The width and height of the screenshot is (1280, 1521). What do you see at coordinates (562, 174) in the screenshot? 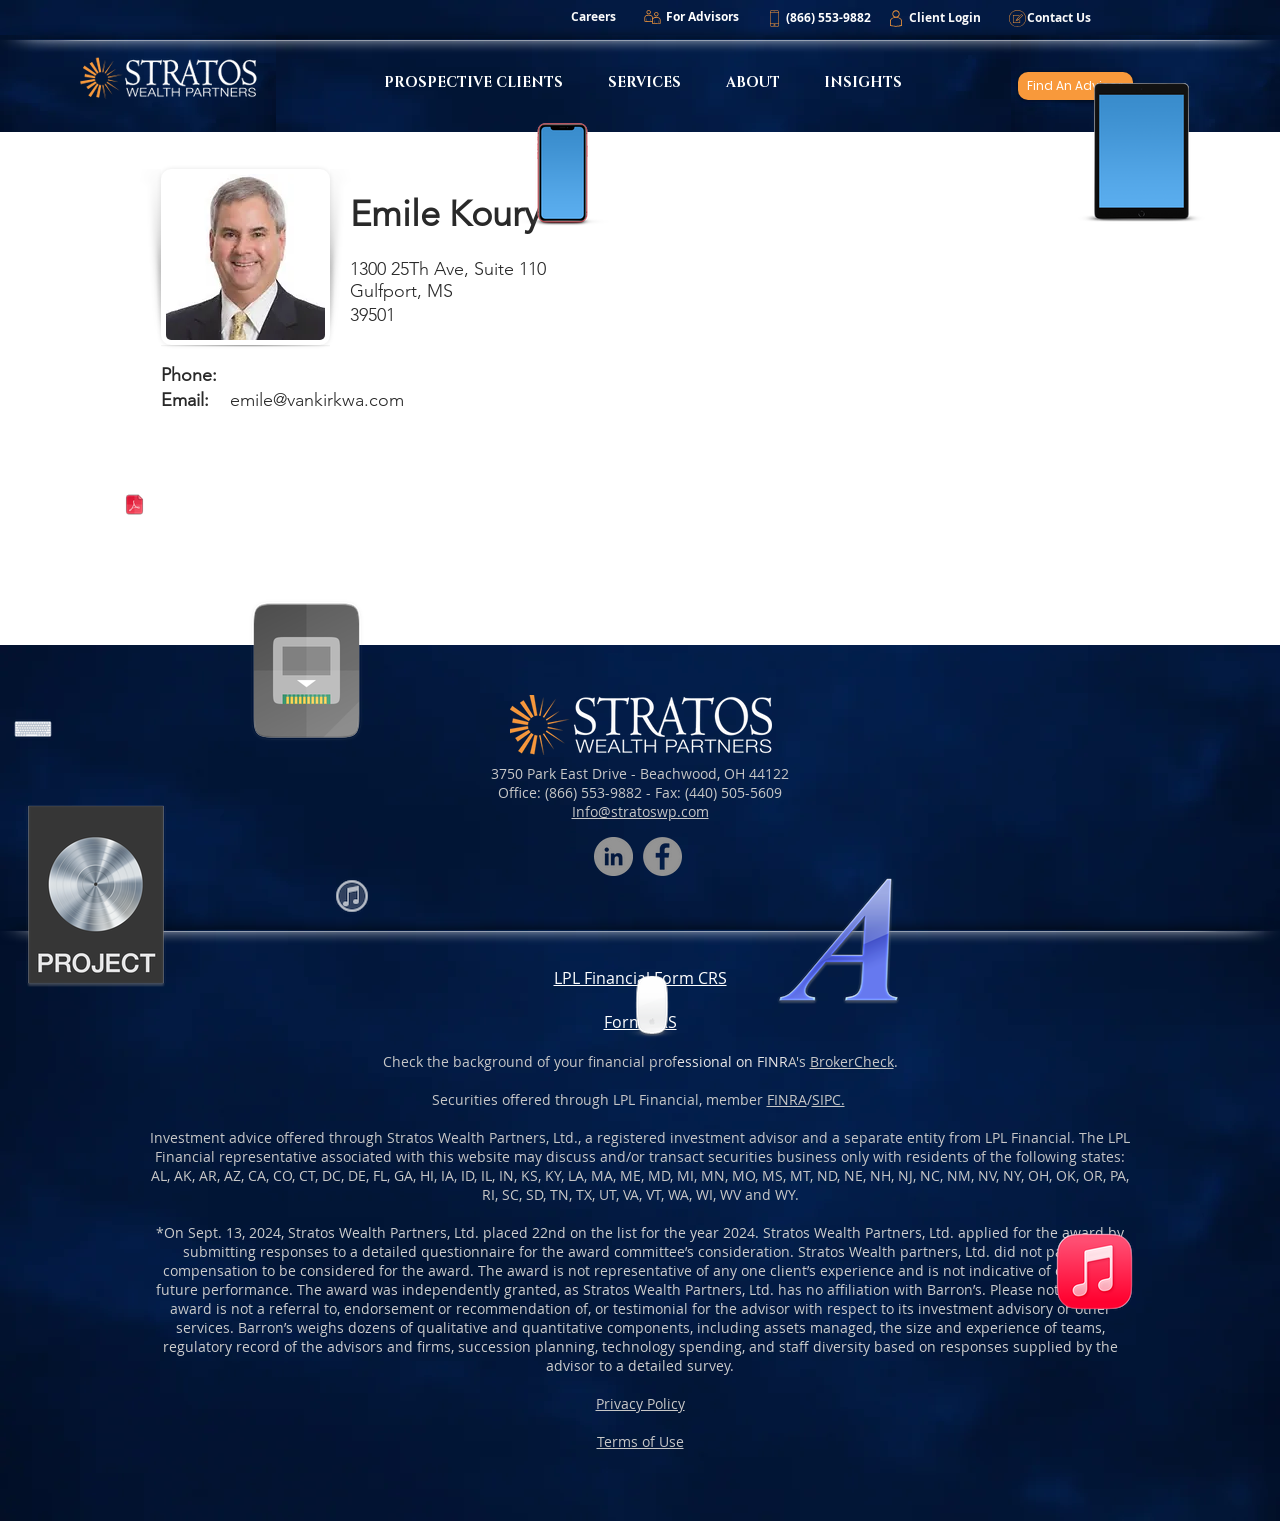
I see `iPhone XR device icon in coral/red color` at bounding box center [562, 174].